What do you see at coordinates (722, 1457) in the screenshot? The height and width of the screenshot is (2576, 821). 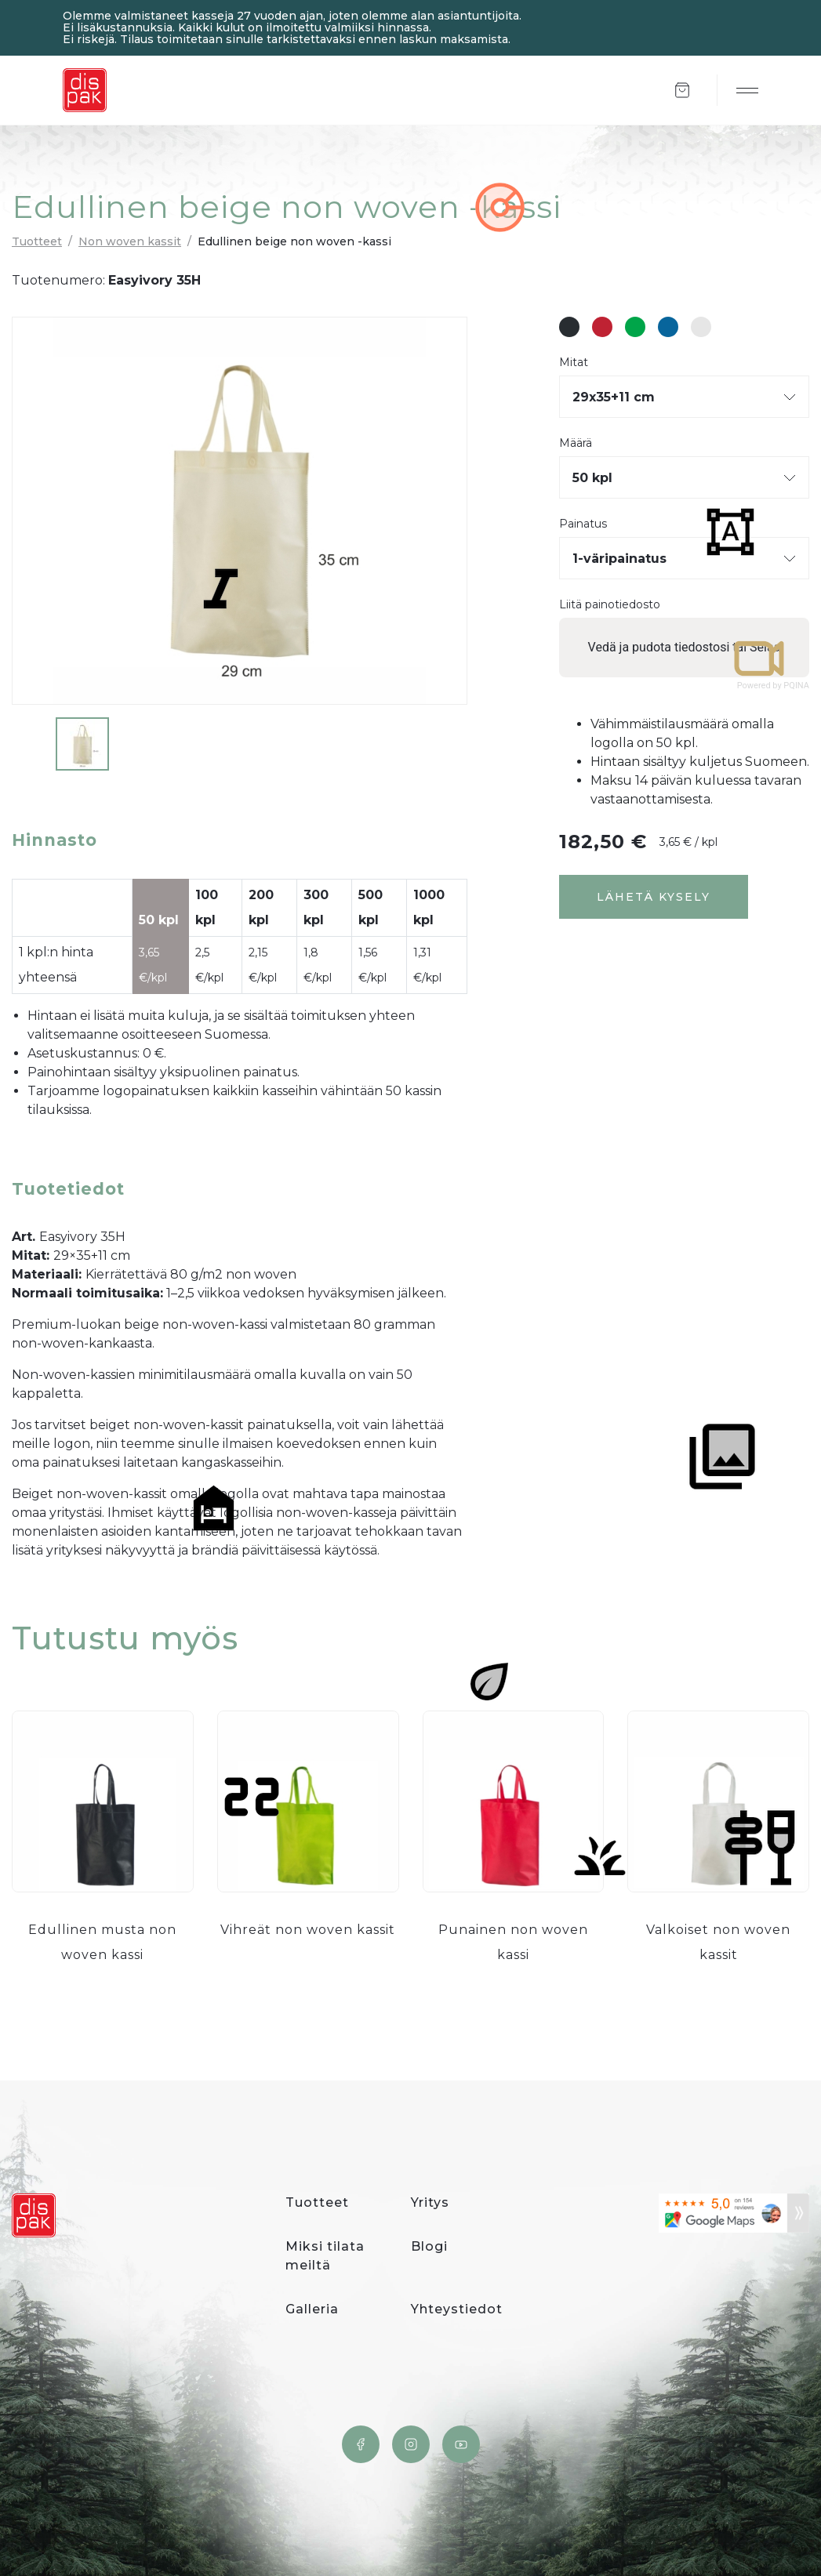 I see `view photo collections or albums` at bounding box center [722, 1457].